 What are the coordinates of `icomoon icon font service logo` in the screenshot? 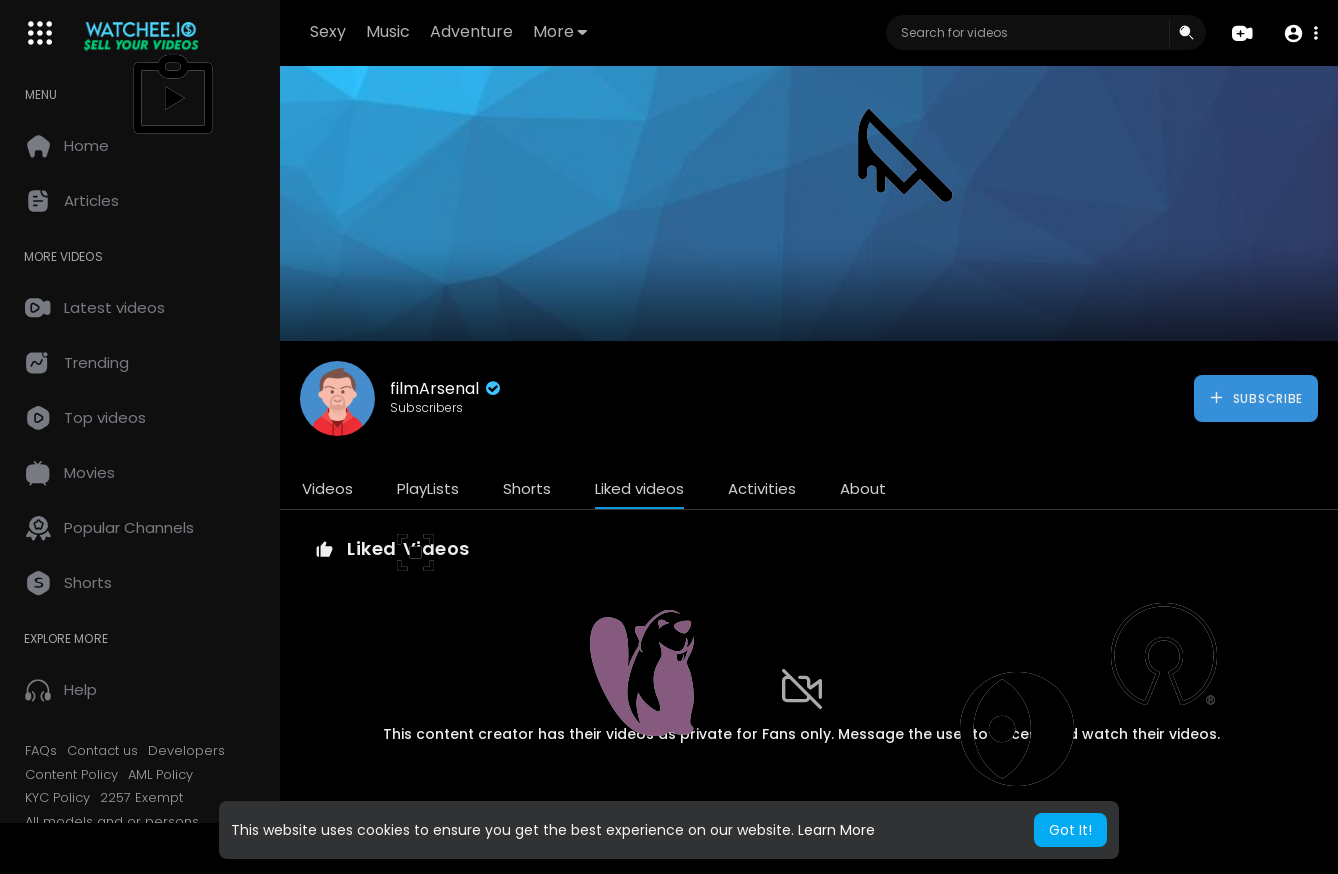 It's located at (1017, 729).